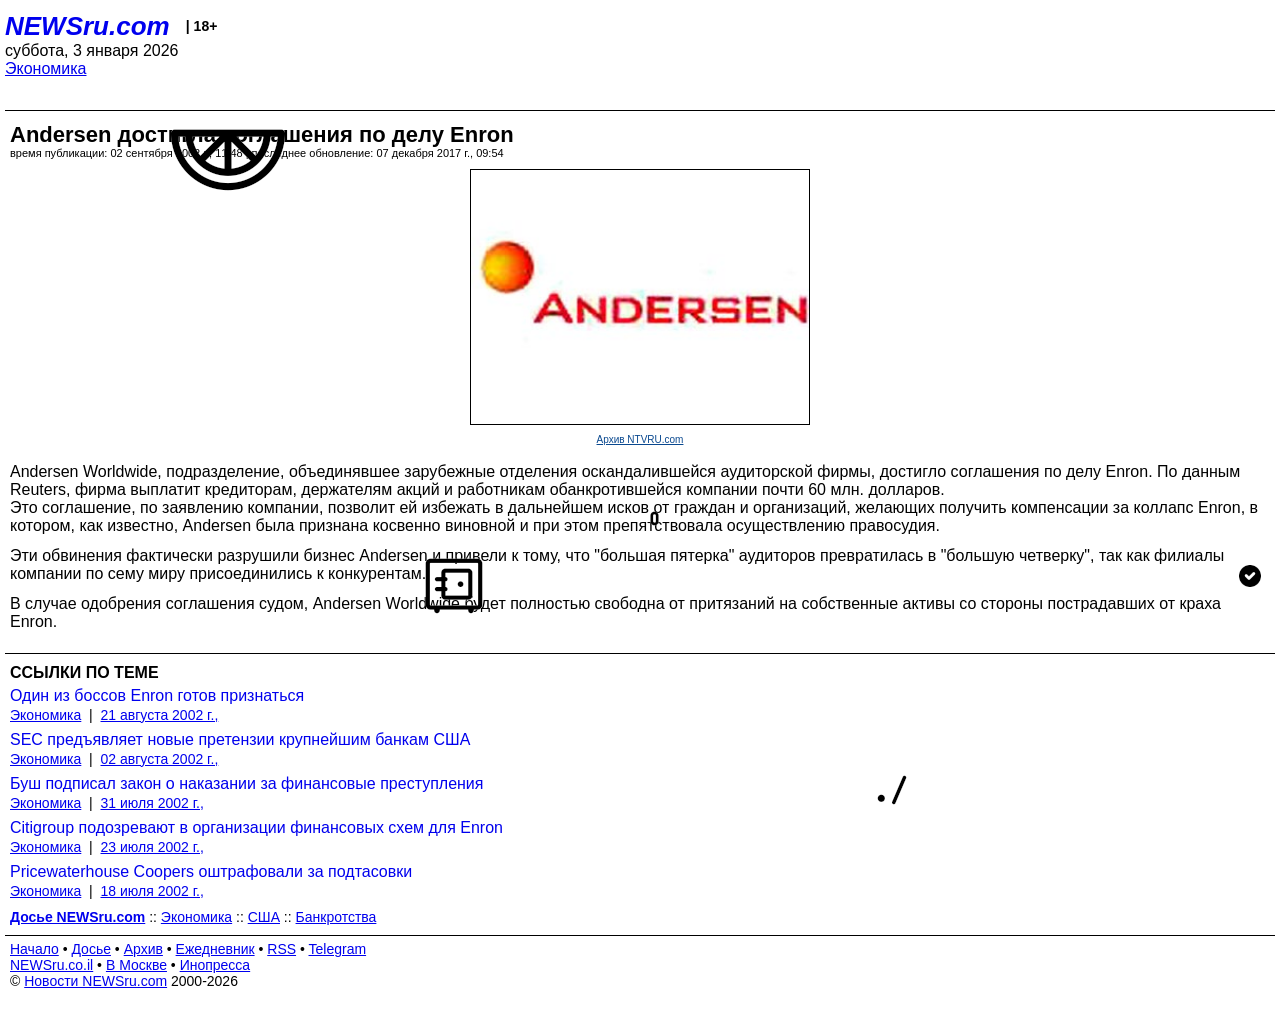  What do you see at coordinates (892, 790) in the screenshot?
I see `indicates a relative file path reference` at bounding box center [892, 790].